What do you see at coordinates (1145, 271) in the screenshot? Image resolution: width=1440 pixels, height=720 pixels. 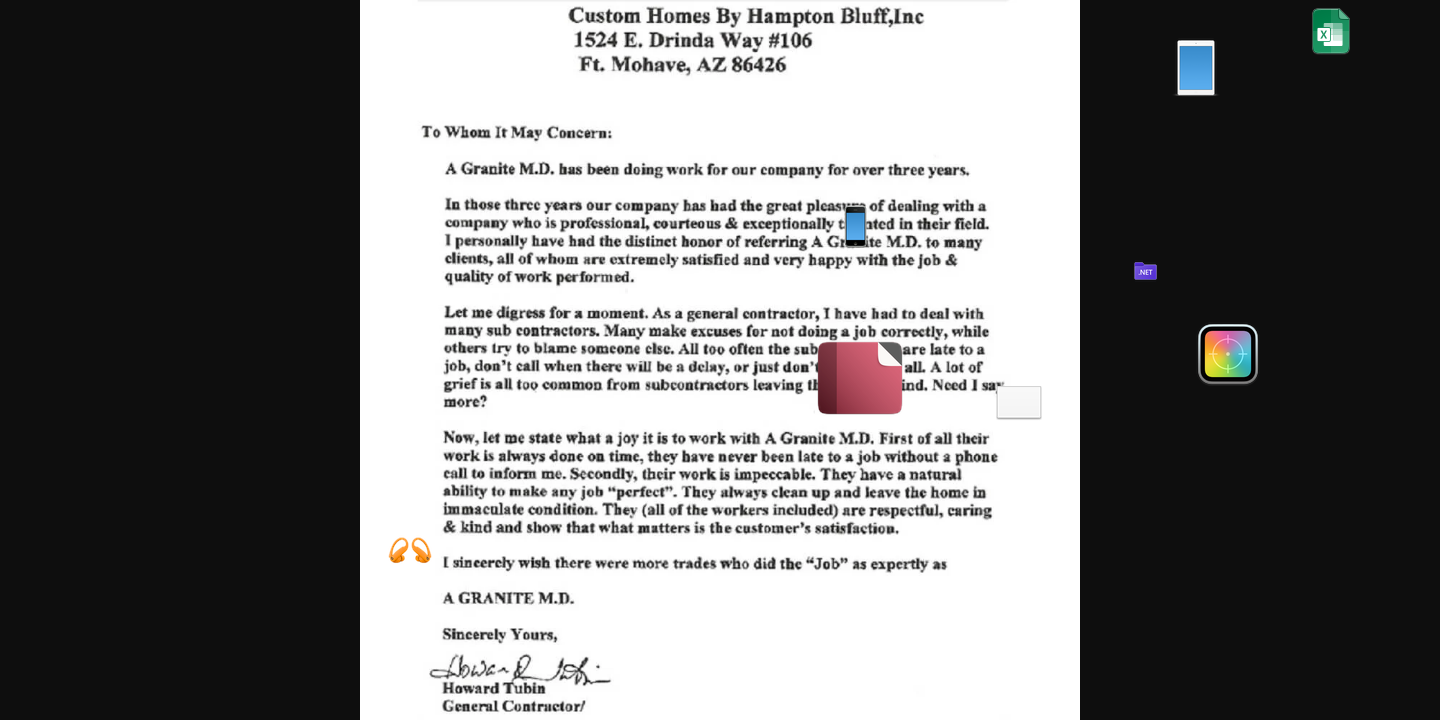 I see `folder containing .NET framework files` at bounding box center [1145, 271].